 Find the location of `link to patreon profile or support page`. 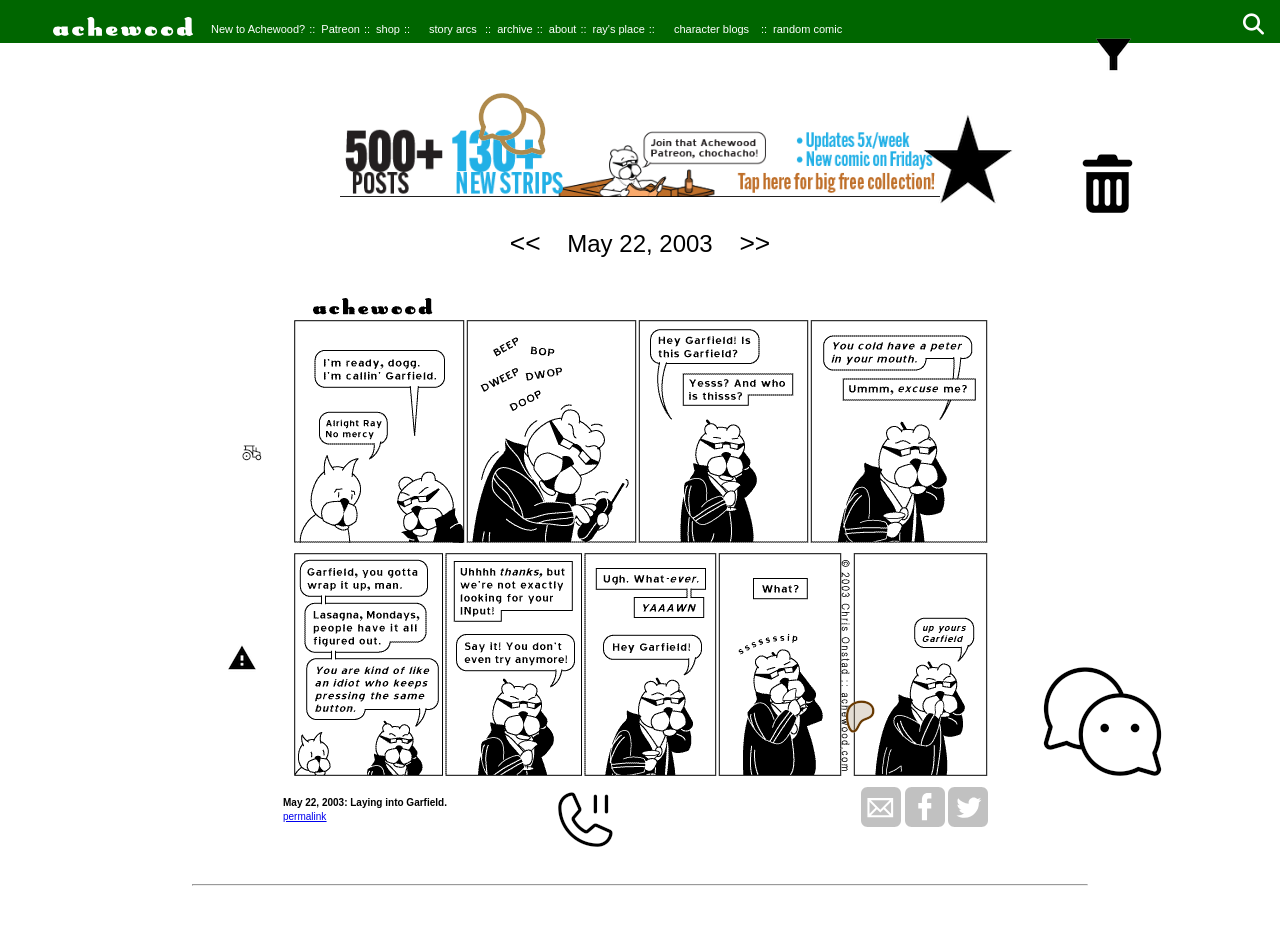

link to patreon profile or support page is located at coordinates (859, 716).